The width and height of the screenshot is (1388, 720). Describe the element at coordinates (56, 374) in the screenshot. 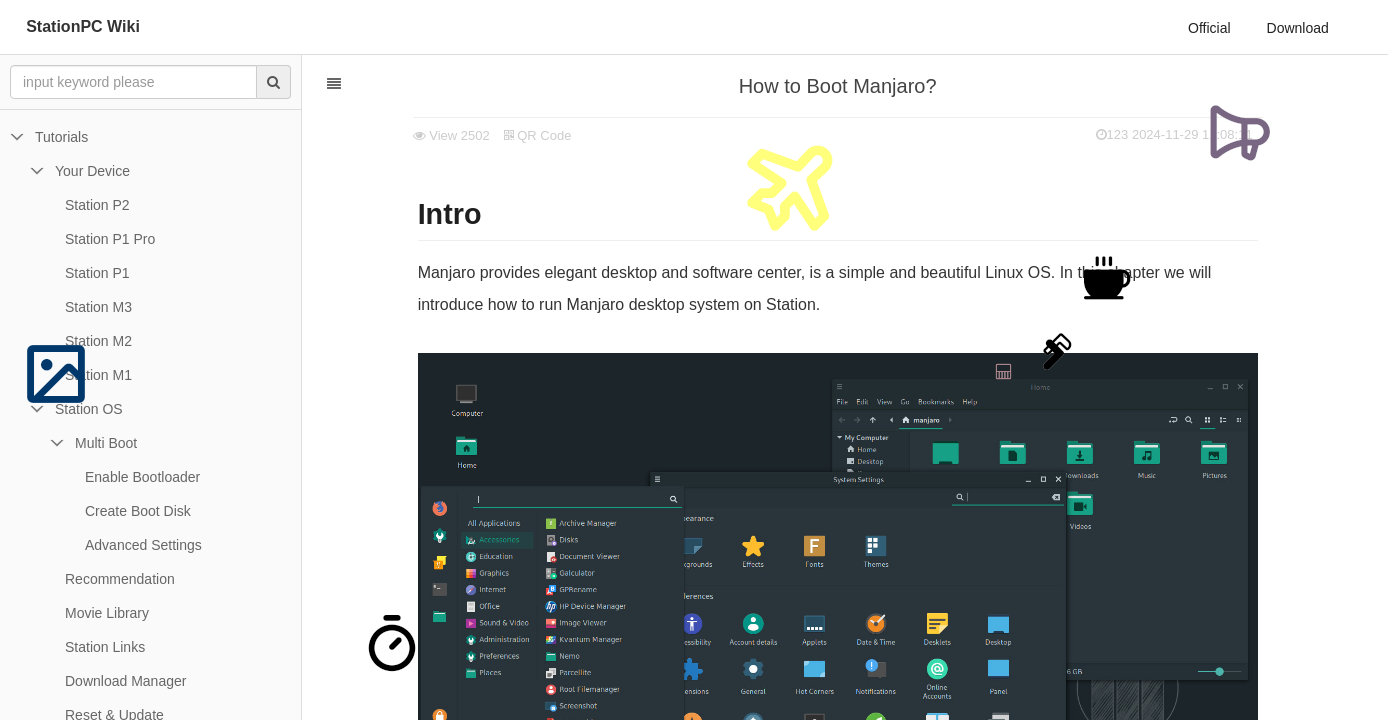

I see `view or browse images` at that location.